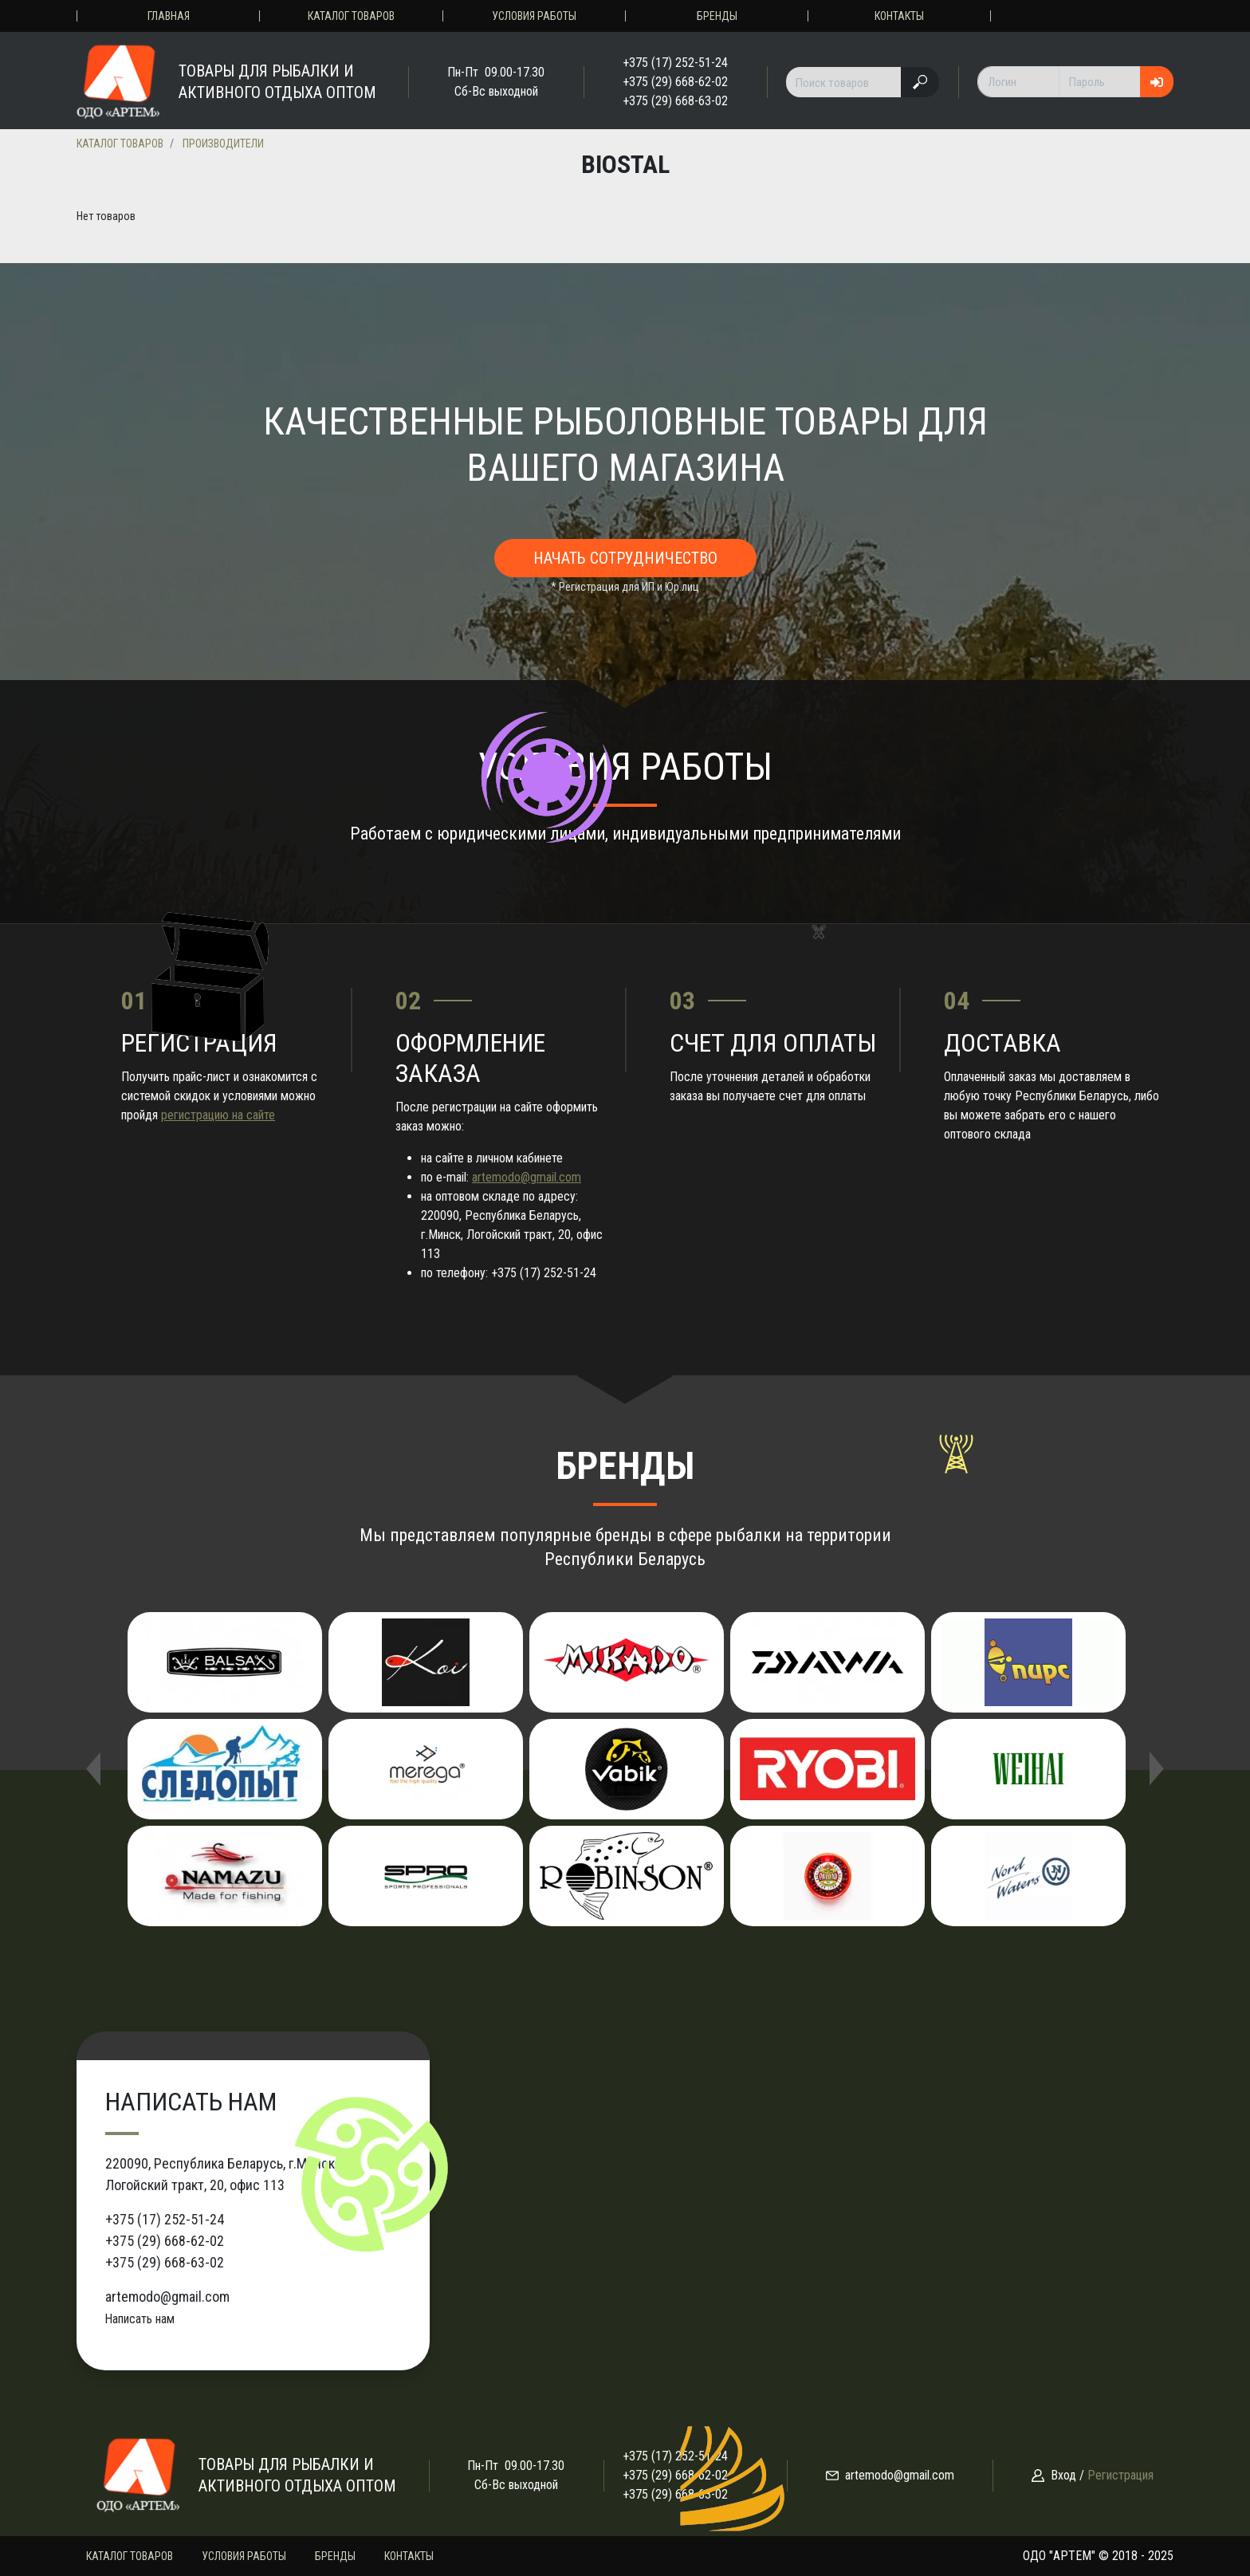  What do you see at coordinates (732, 2478) in the screenshot?
I see `indicates a slashing or cutting attack ability` at bounding box center [732, 2478].